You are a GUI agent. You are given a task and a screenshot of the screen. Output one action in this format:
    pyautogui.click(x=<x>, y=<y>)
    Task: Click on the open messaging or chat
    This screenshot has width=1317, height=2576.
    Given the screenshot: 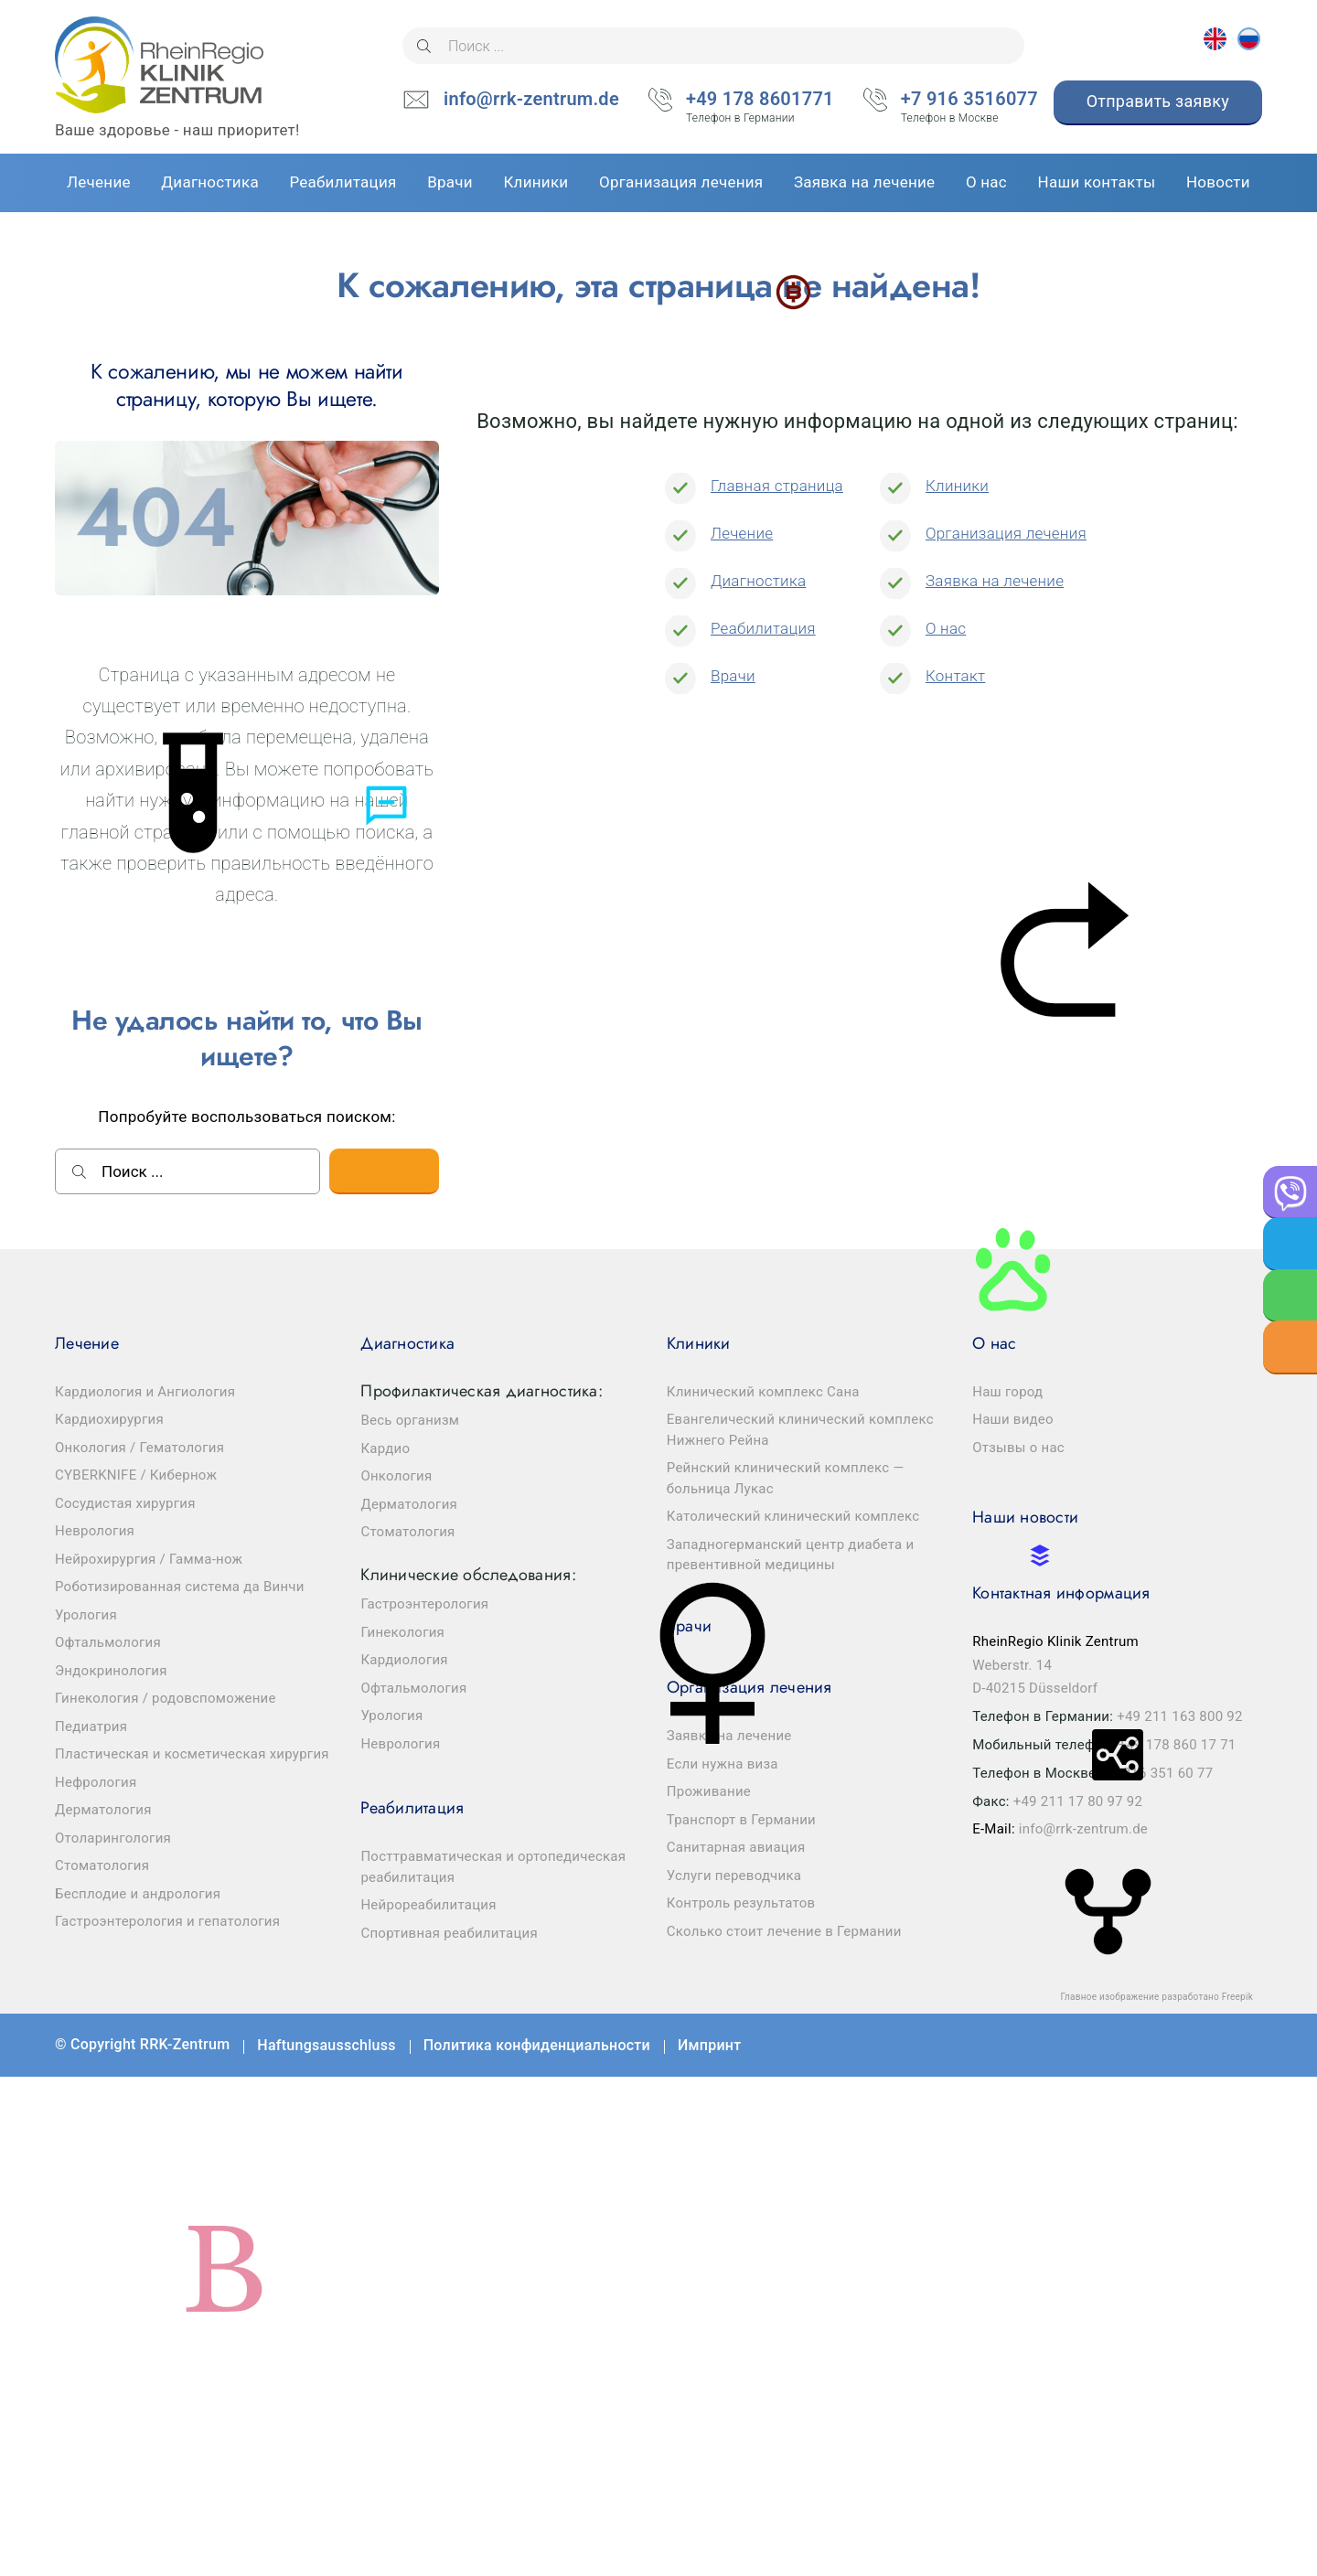 What is the action you would take?
    pyautogui.click(x=386, y=804)
    